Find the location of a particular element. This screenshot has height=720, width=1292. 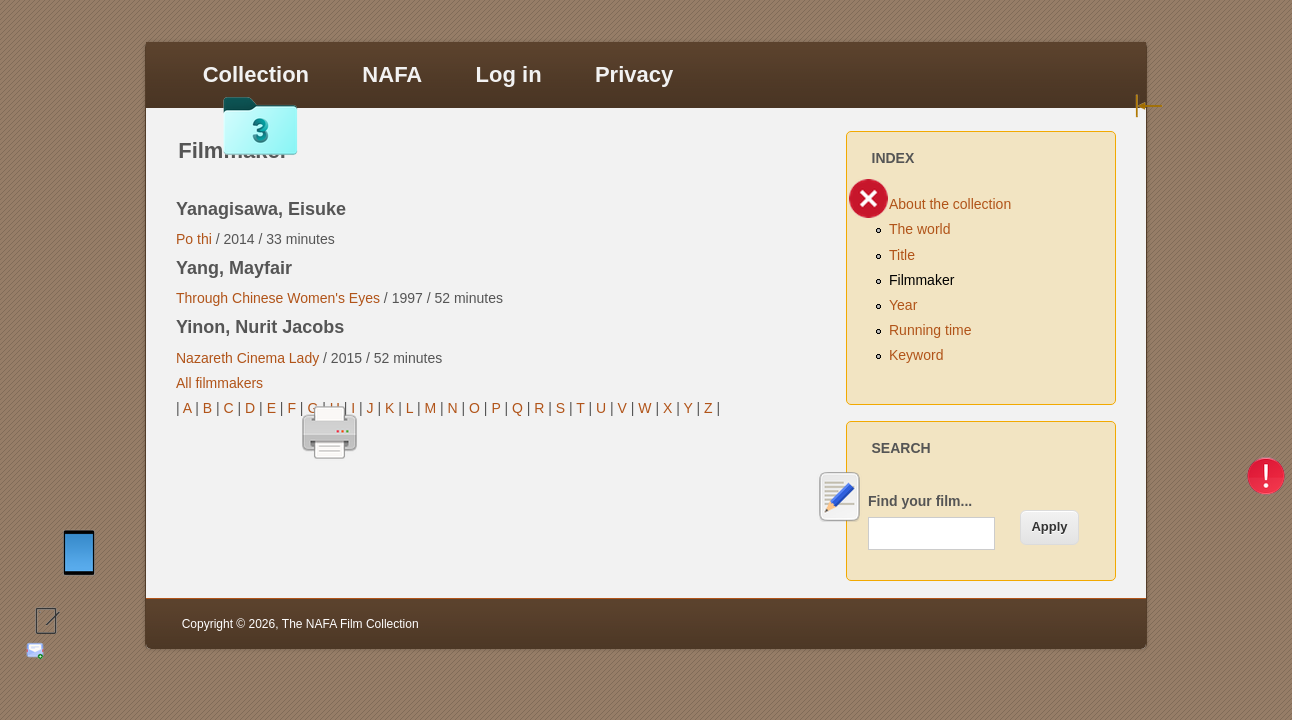

open gedit text editor is located at coordinates (839, 496).